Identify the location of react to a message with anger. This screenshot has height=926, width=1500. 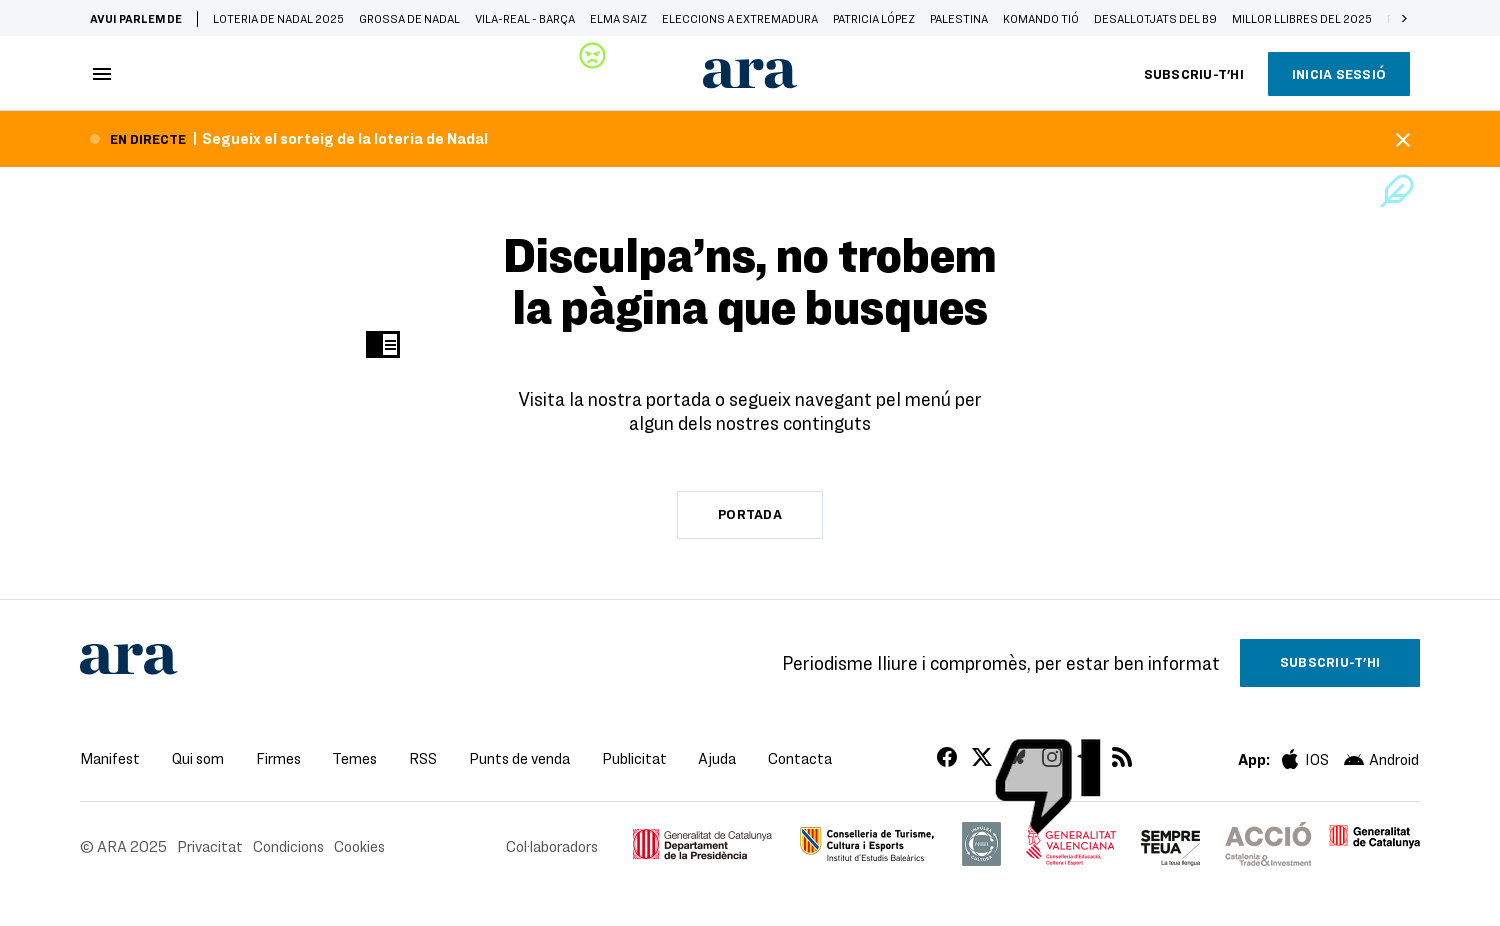
(592, 55).